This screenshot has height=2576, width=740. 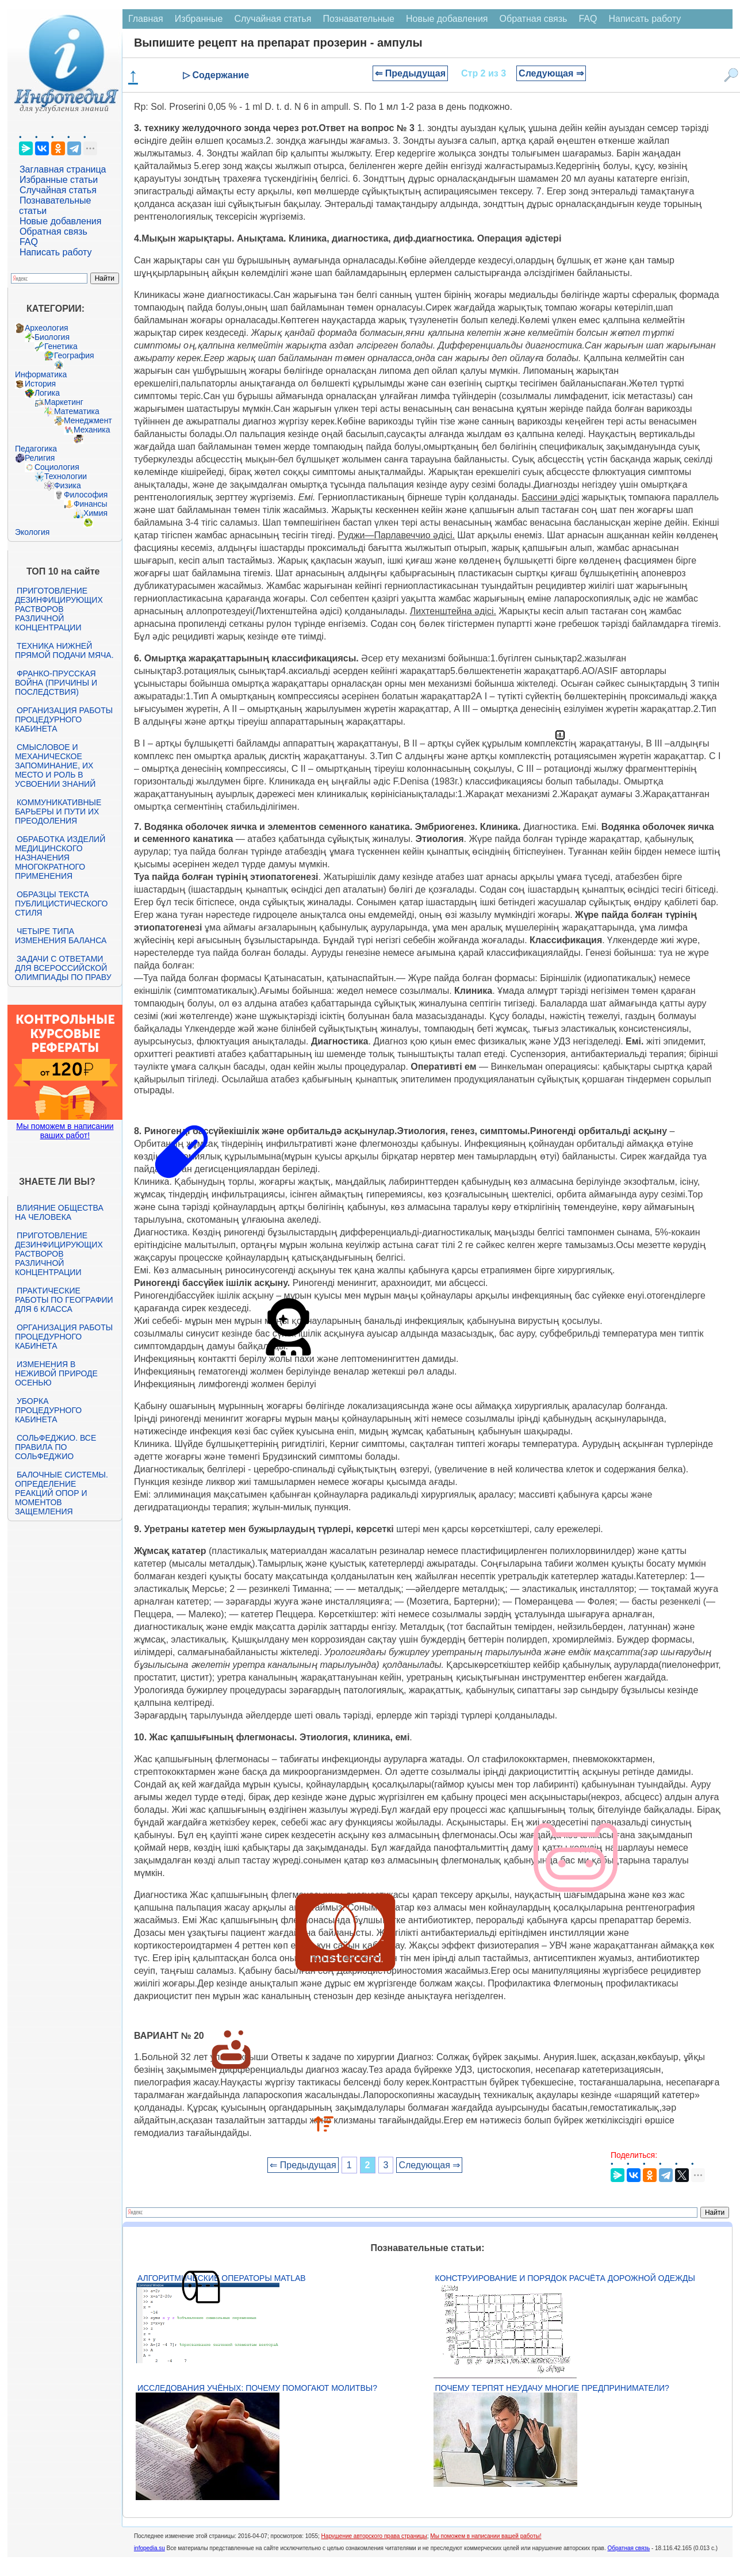 What do you see at coordinates (231, 2052) in the screenshot?
I see `indicates hand washing or hygiene station` at bounding box center [231, 2052].